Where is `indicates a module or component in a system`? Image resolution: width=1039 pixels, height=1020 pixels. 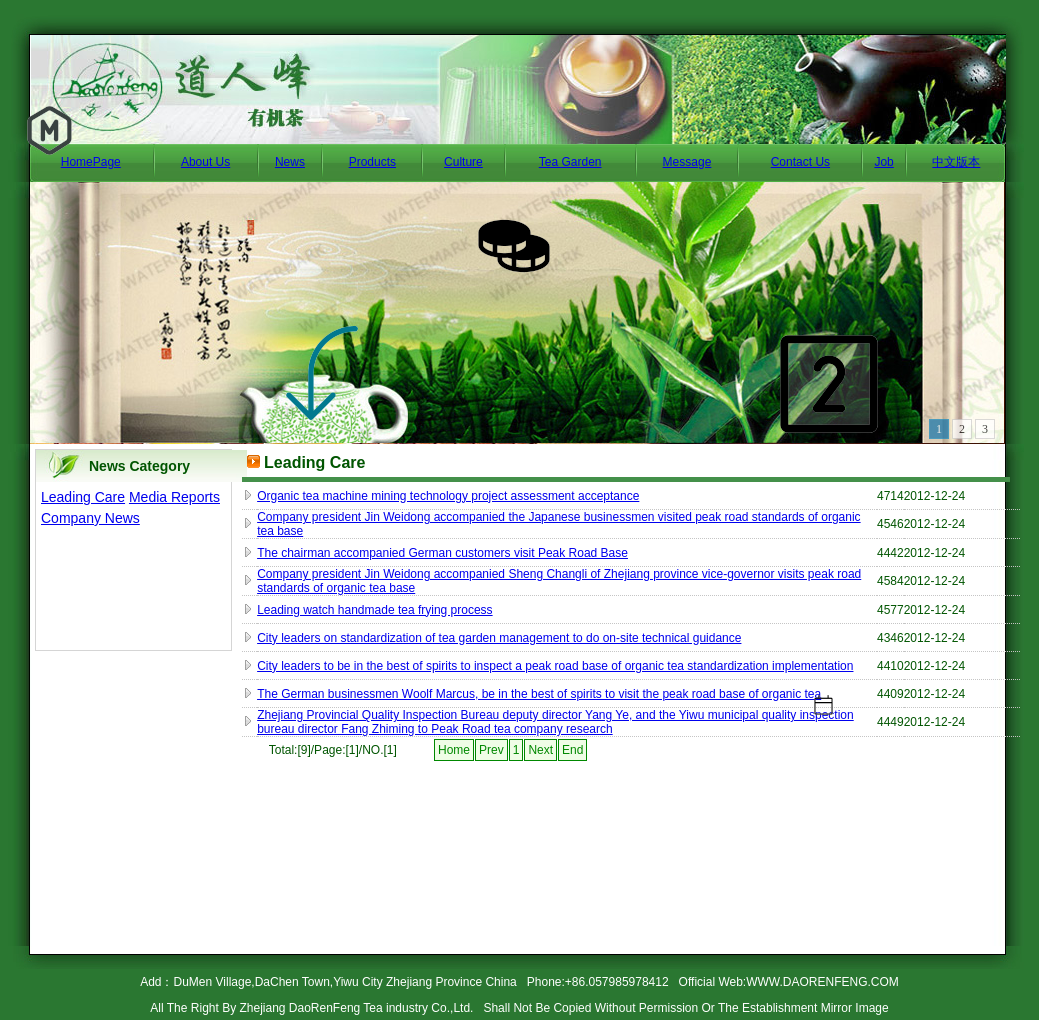 indicates a module or component in a system is located at coordinates (49, 130).